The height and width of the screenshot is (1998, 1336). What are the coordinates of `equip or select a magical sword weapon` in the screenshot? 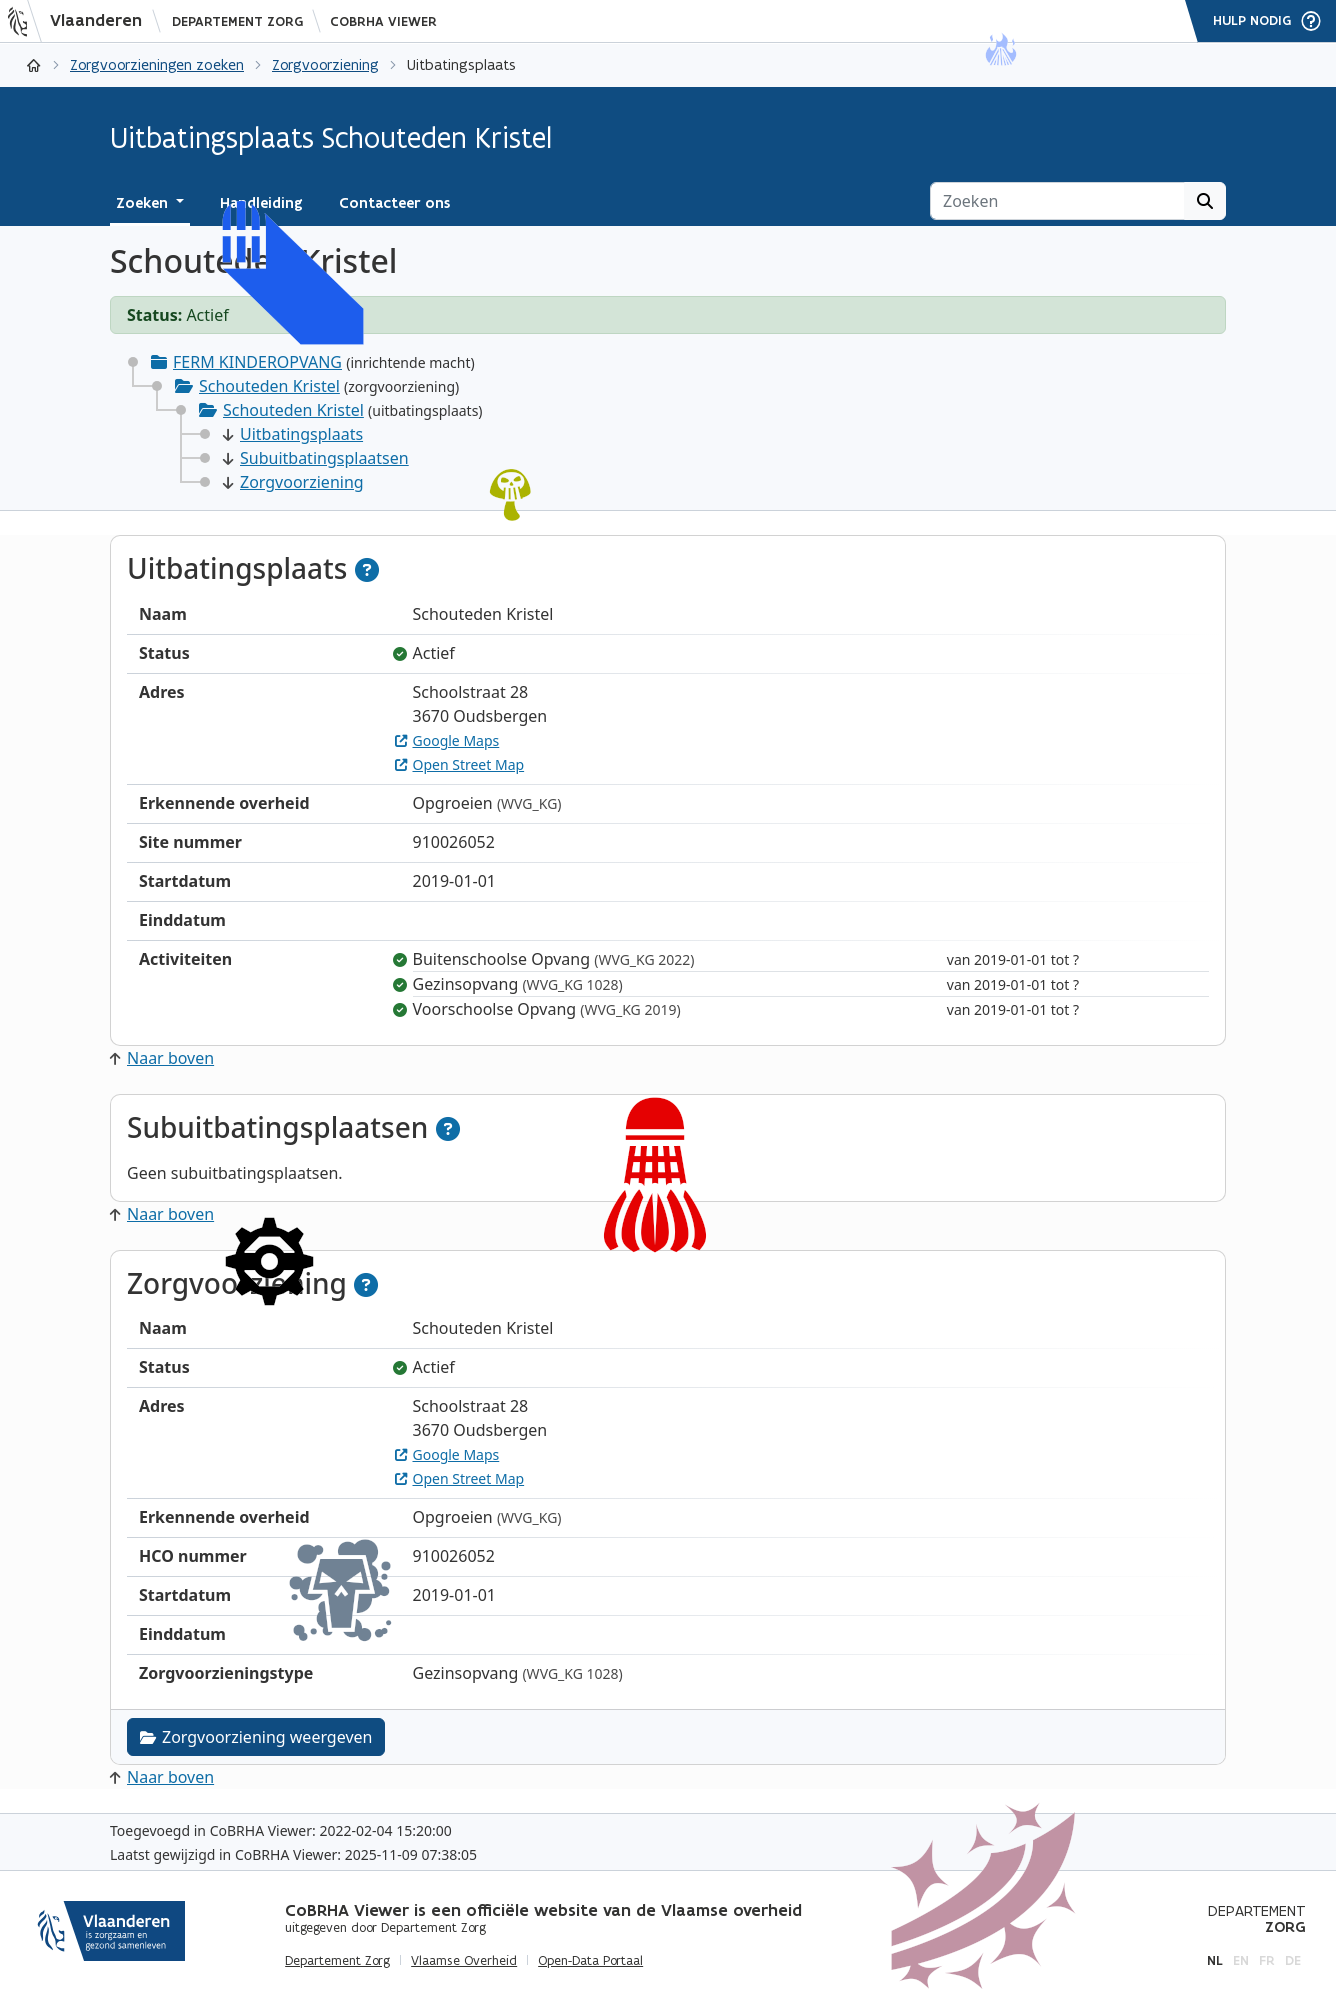 It's located at (982, 1896).